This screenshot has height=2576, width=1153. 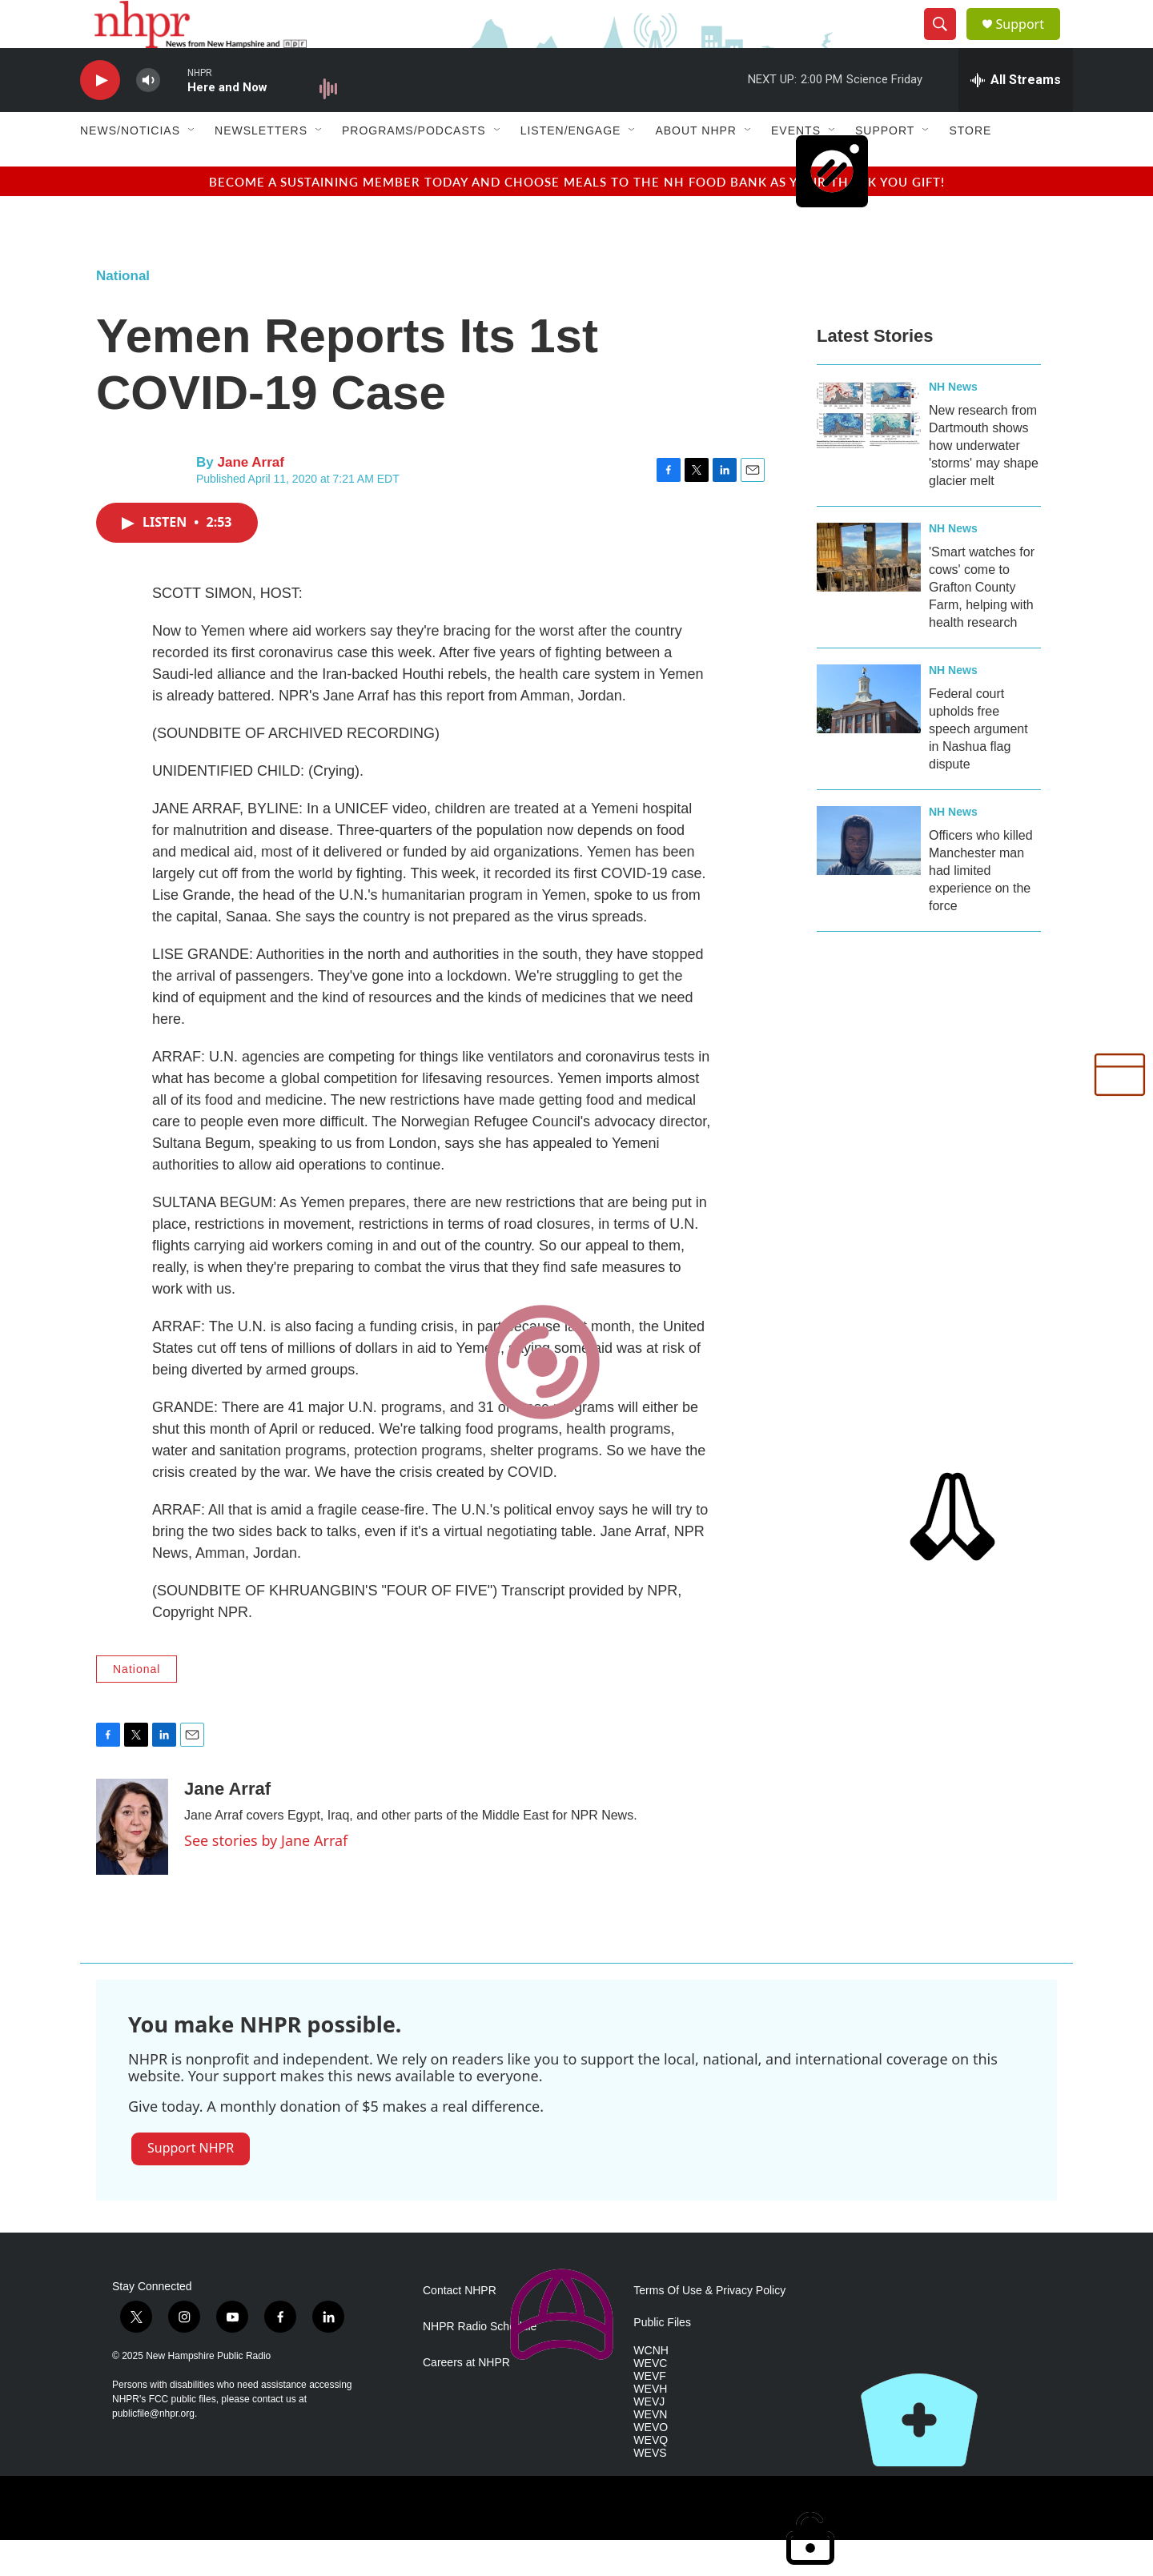 What do you see at coordinates (328, 89) in the screenshot?
I see `view audio waveform or sound visualization` at bounding box center [328, 89].